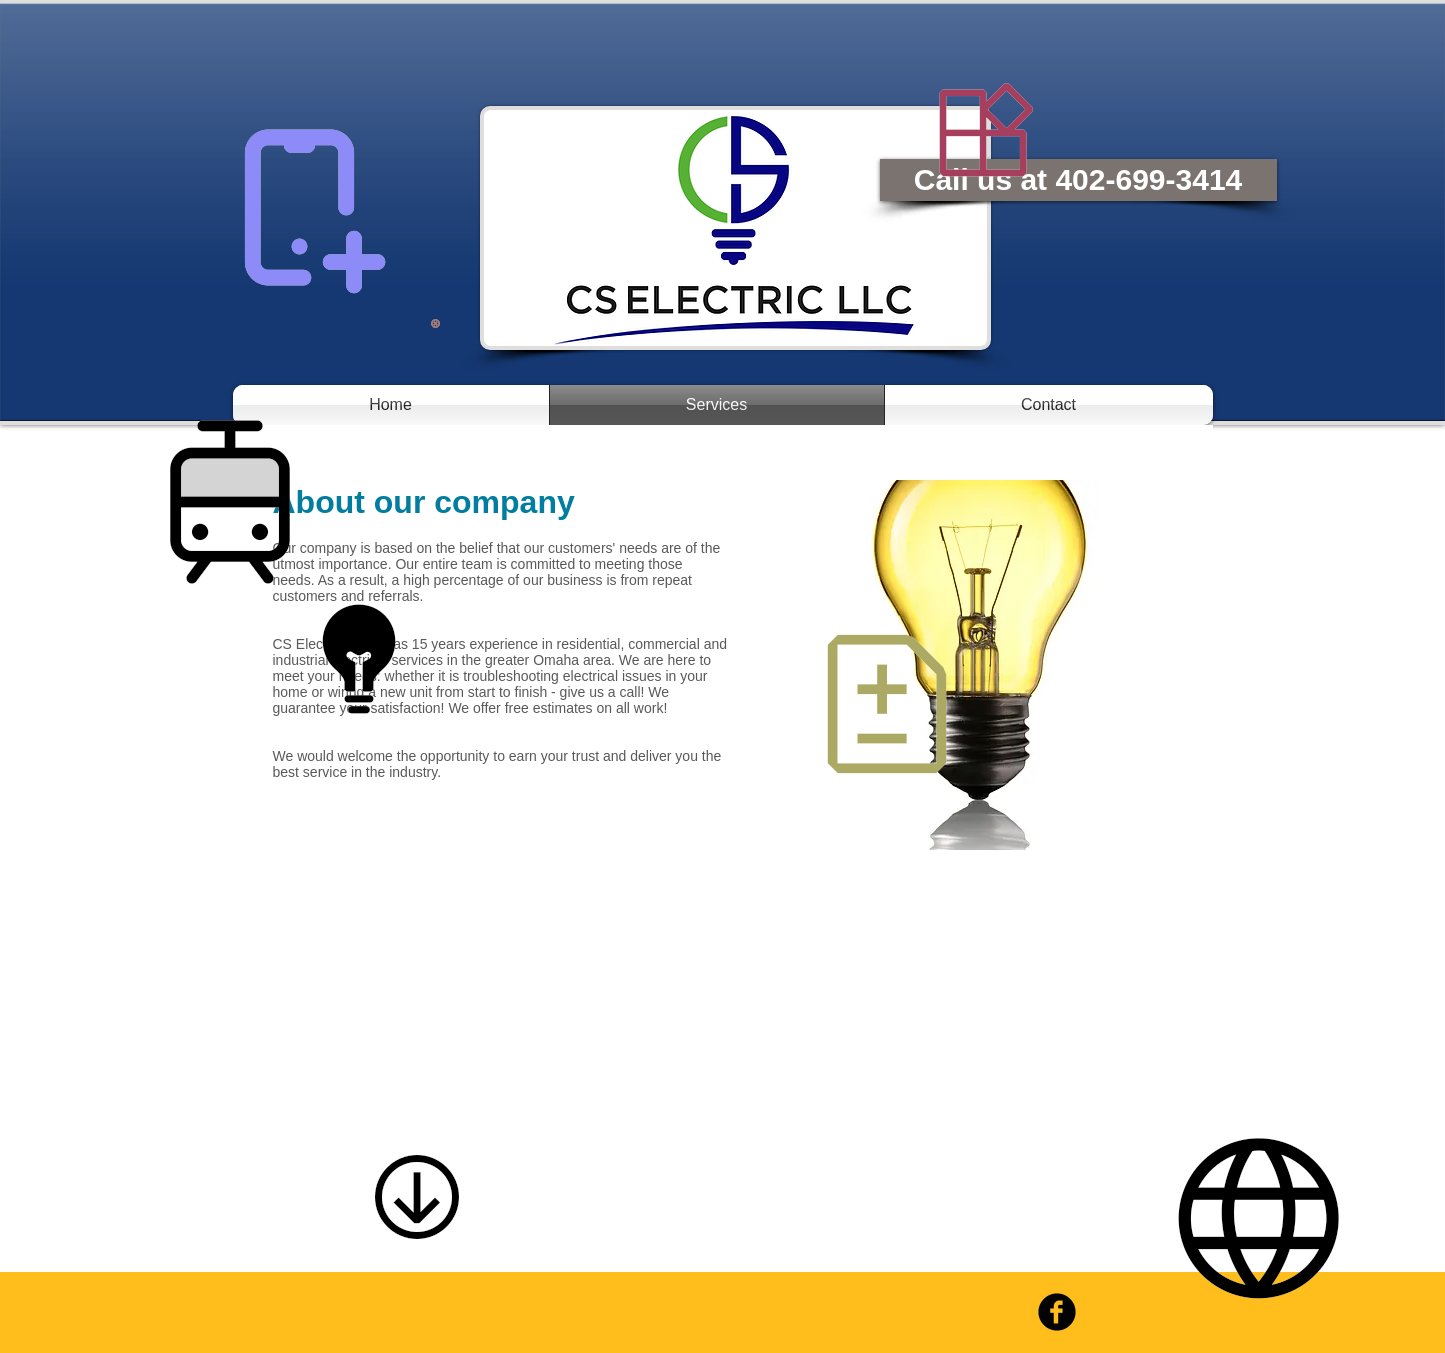 The image size is (1445, 1353). What do you see at coordinates (1252, 1224) in the screenshot?
I see `access global or web-related settings` at bounding box center [1252, 1224].